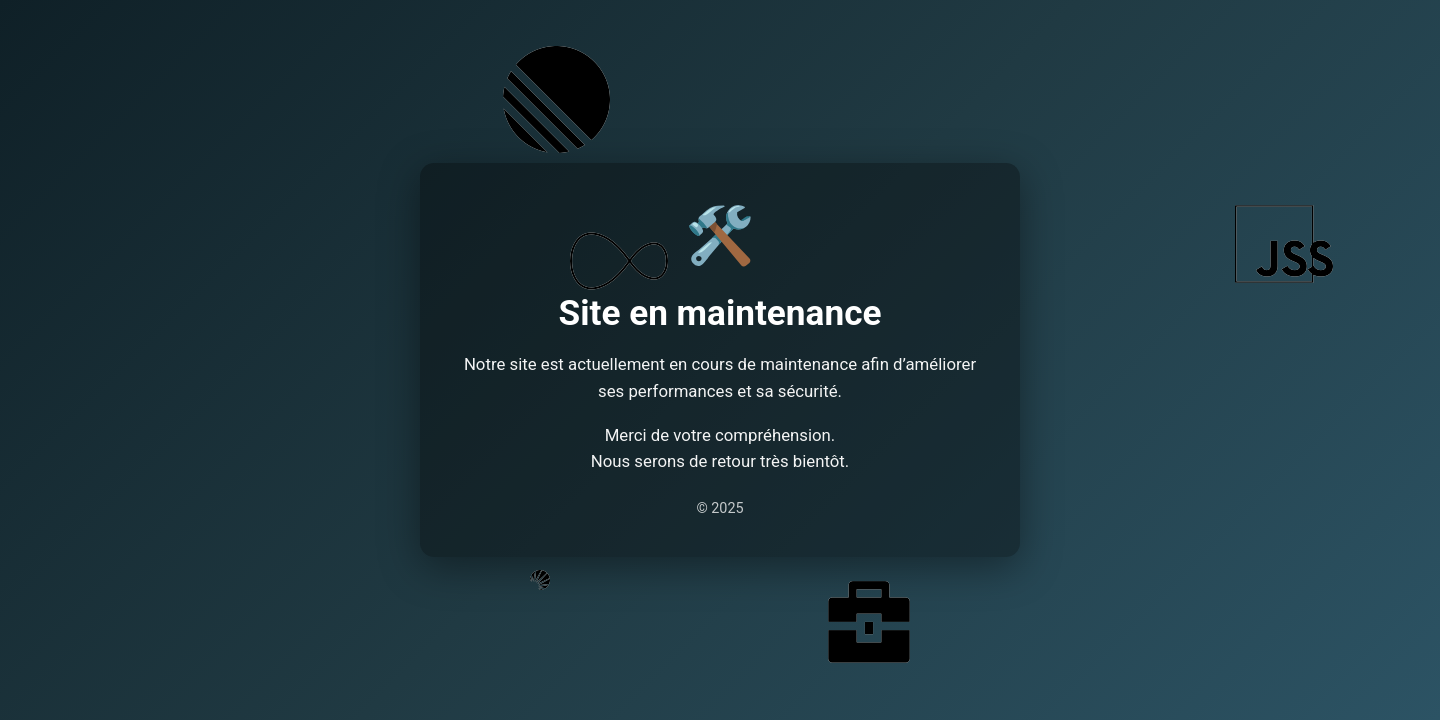 The width and height of the screenshot is (1440, 720). I want to click on virgin media brand logo, so click(619, 261).